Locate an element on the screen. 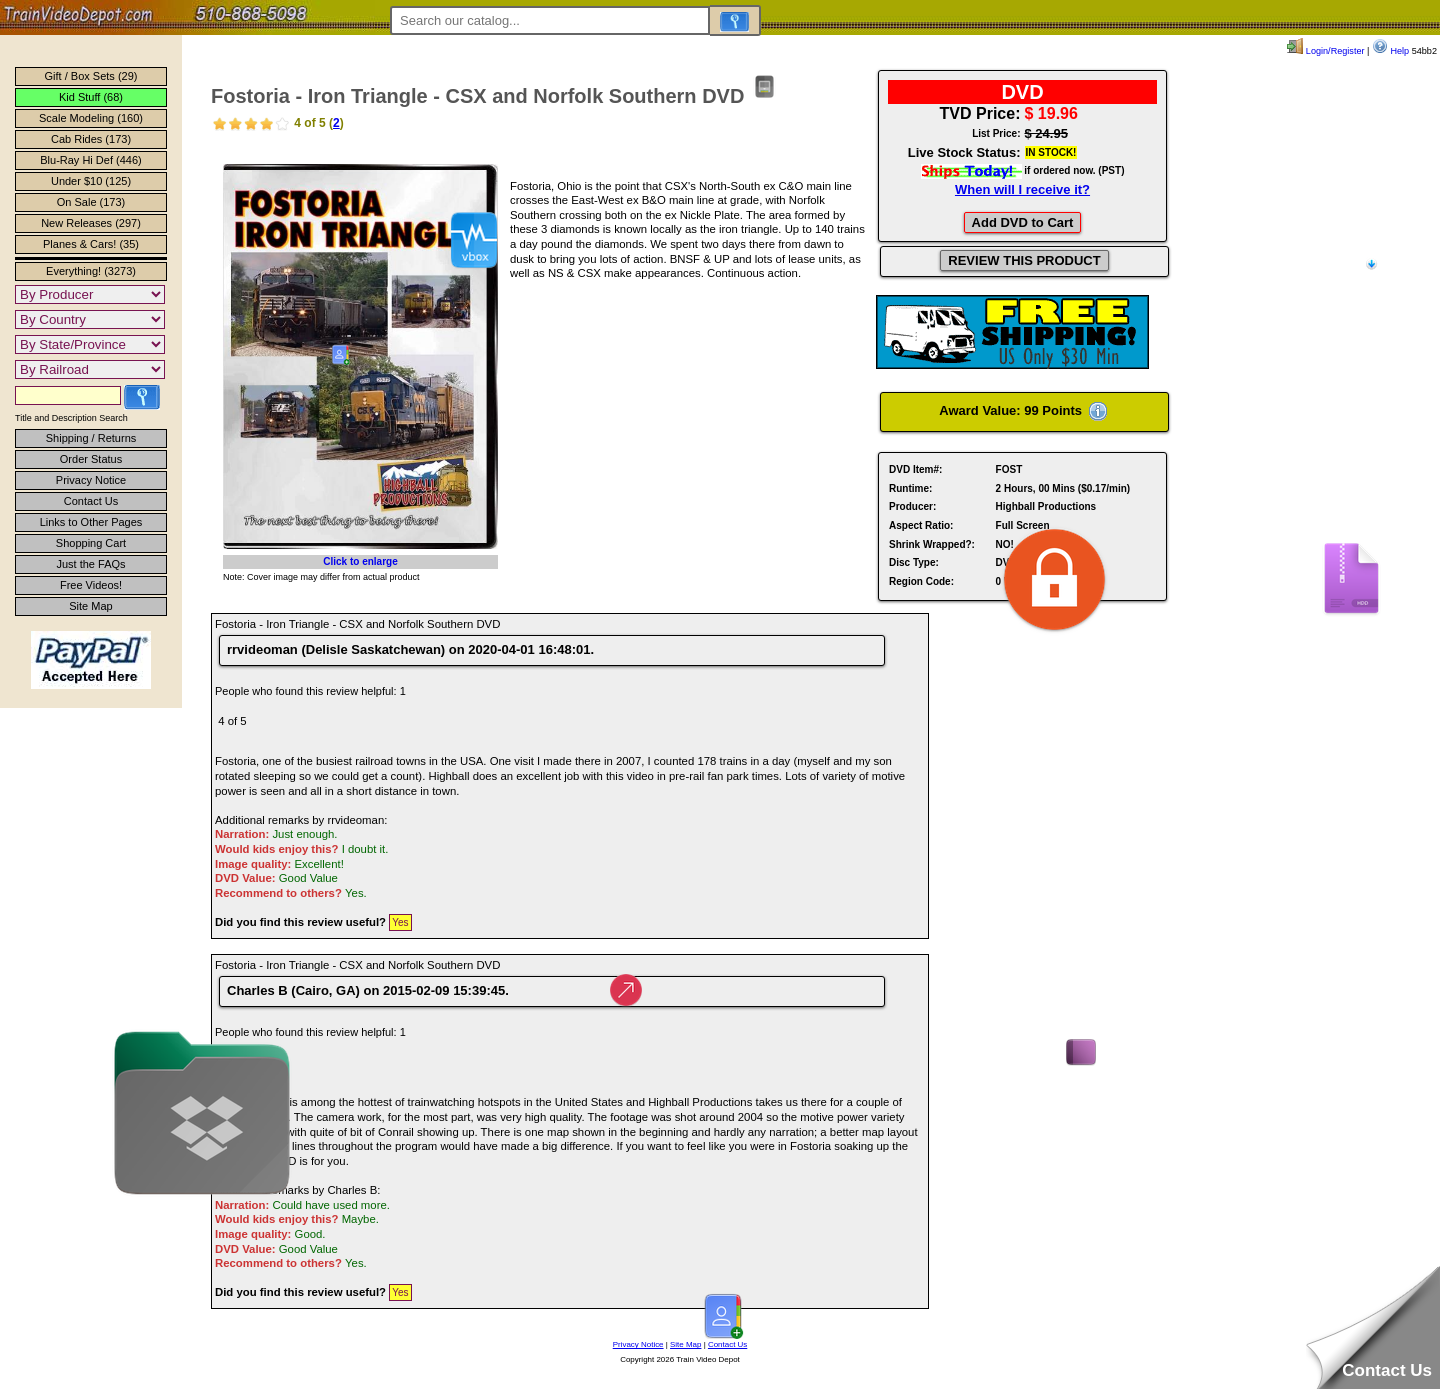 The height and width of the screenshot is (1389, 1440). add a new contact to your address book is located at coordinates (340, 354).